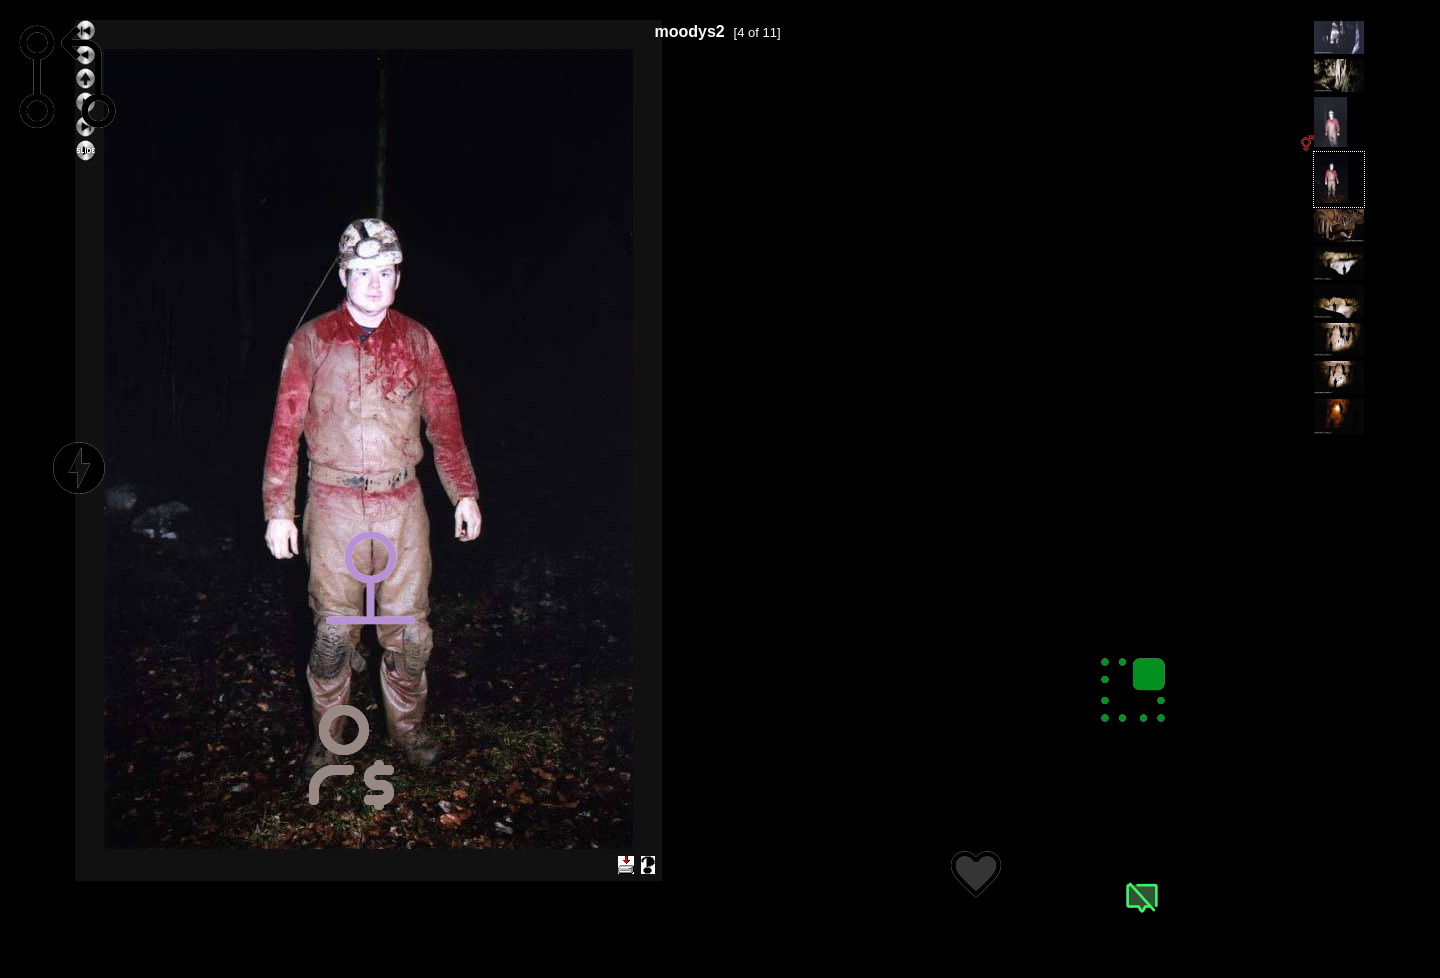 The image size is (1440, 978). Describe the element at coordinates (1133, 690) in the screenshot. I see `align element to top-right corner` at that location.